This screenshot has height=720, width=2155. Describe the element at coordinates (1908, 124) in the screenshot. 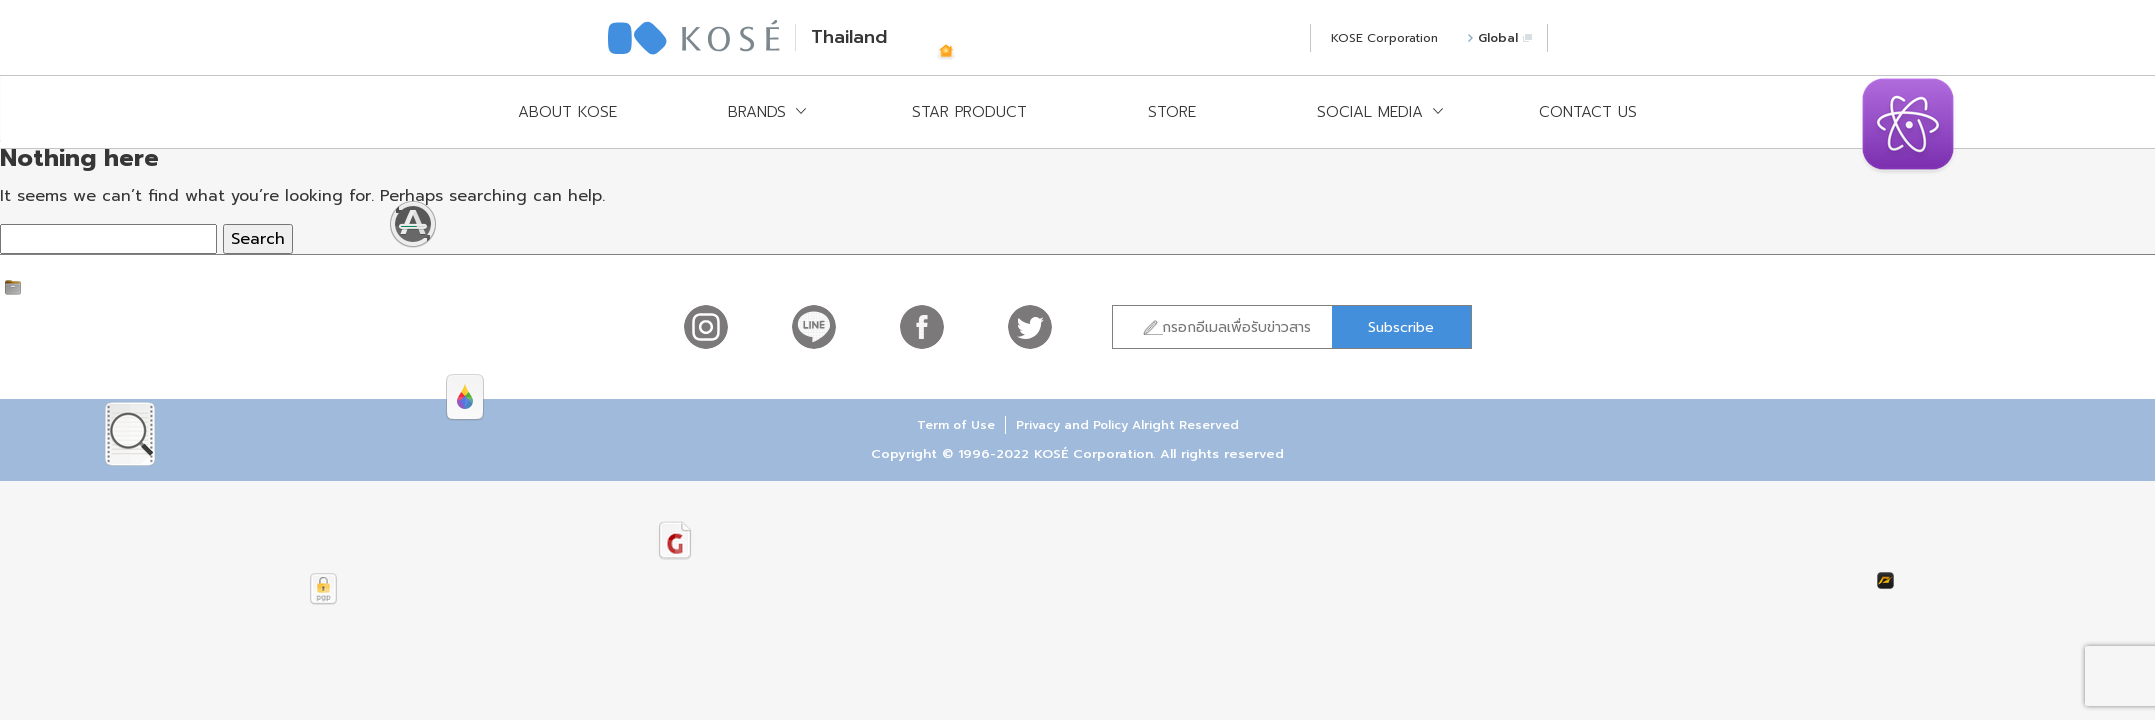

I see `open atom nightly text editor` at that location.